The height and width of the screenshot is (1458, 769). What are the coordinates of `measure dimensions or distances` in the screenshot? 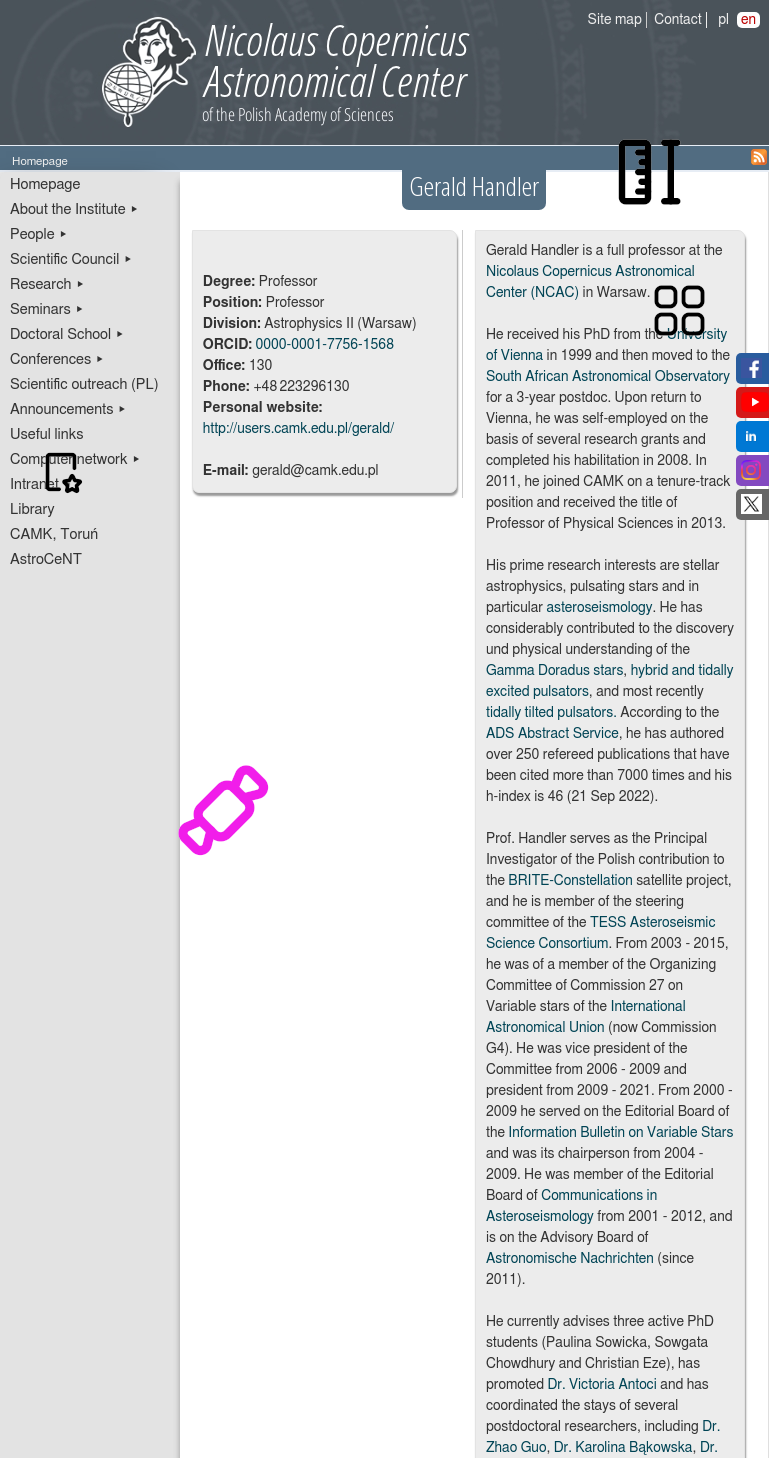 It's located at (648, 172).